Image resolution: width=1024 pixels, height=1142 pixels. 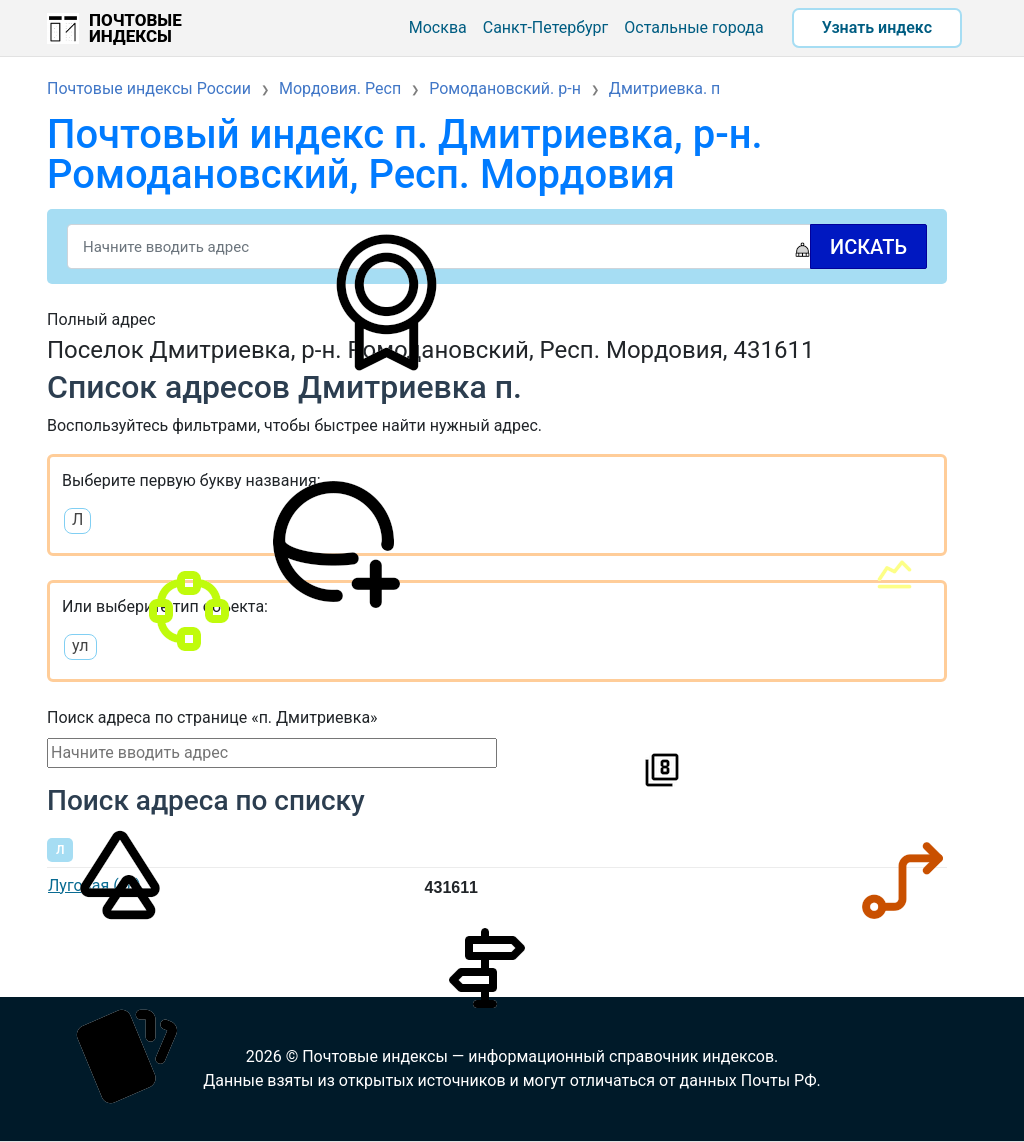 I want to click on indicates 8 images in a stack or gallery, so click(x=662, y=770).